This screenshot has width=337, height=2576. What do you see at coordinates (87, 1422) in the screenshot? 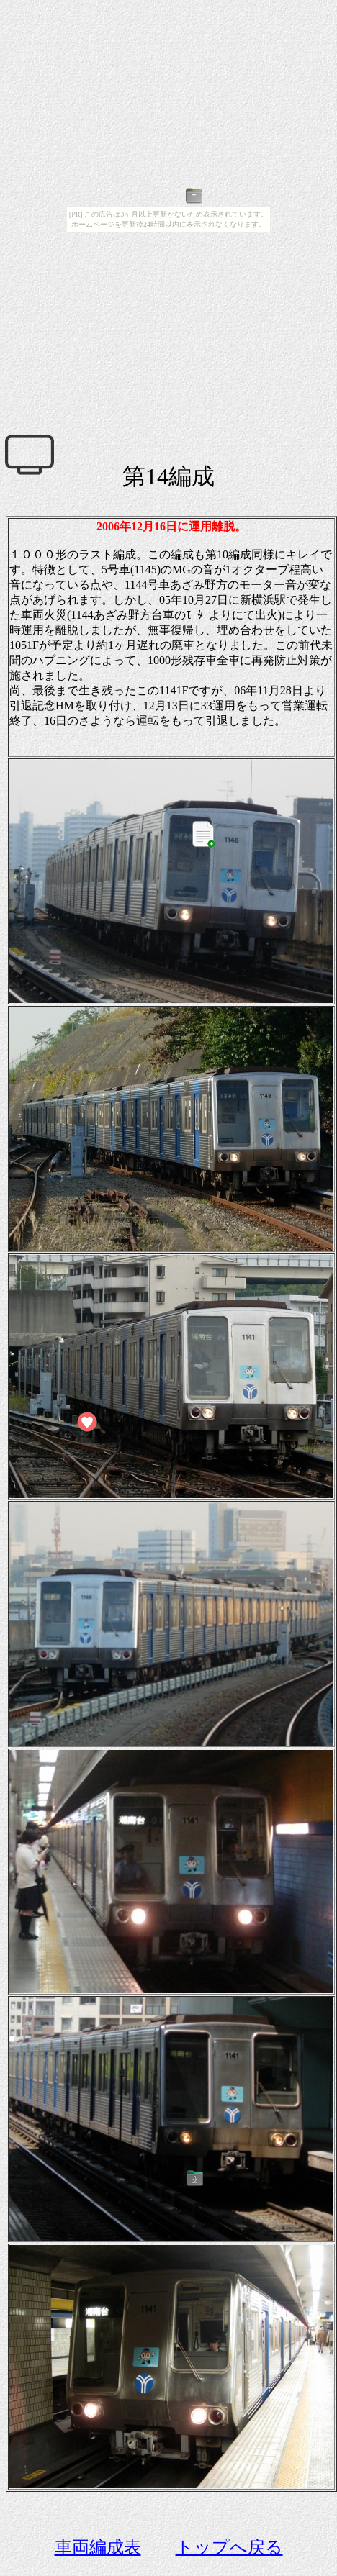
I see `mark item as favorite` at bounding box center [87, 1422].